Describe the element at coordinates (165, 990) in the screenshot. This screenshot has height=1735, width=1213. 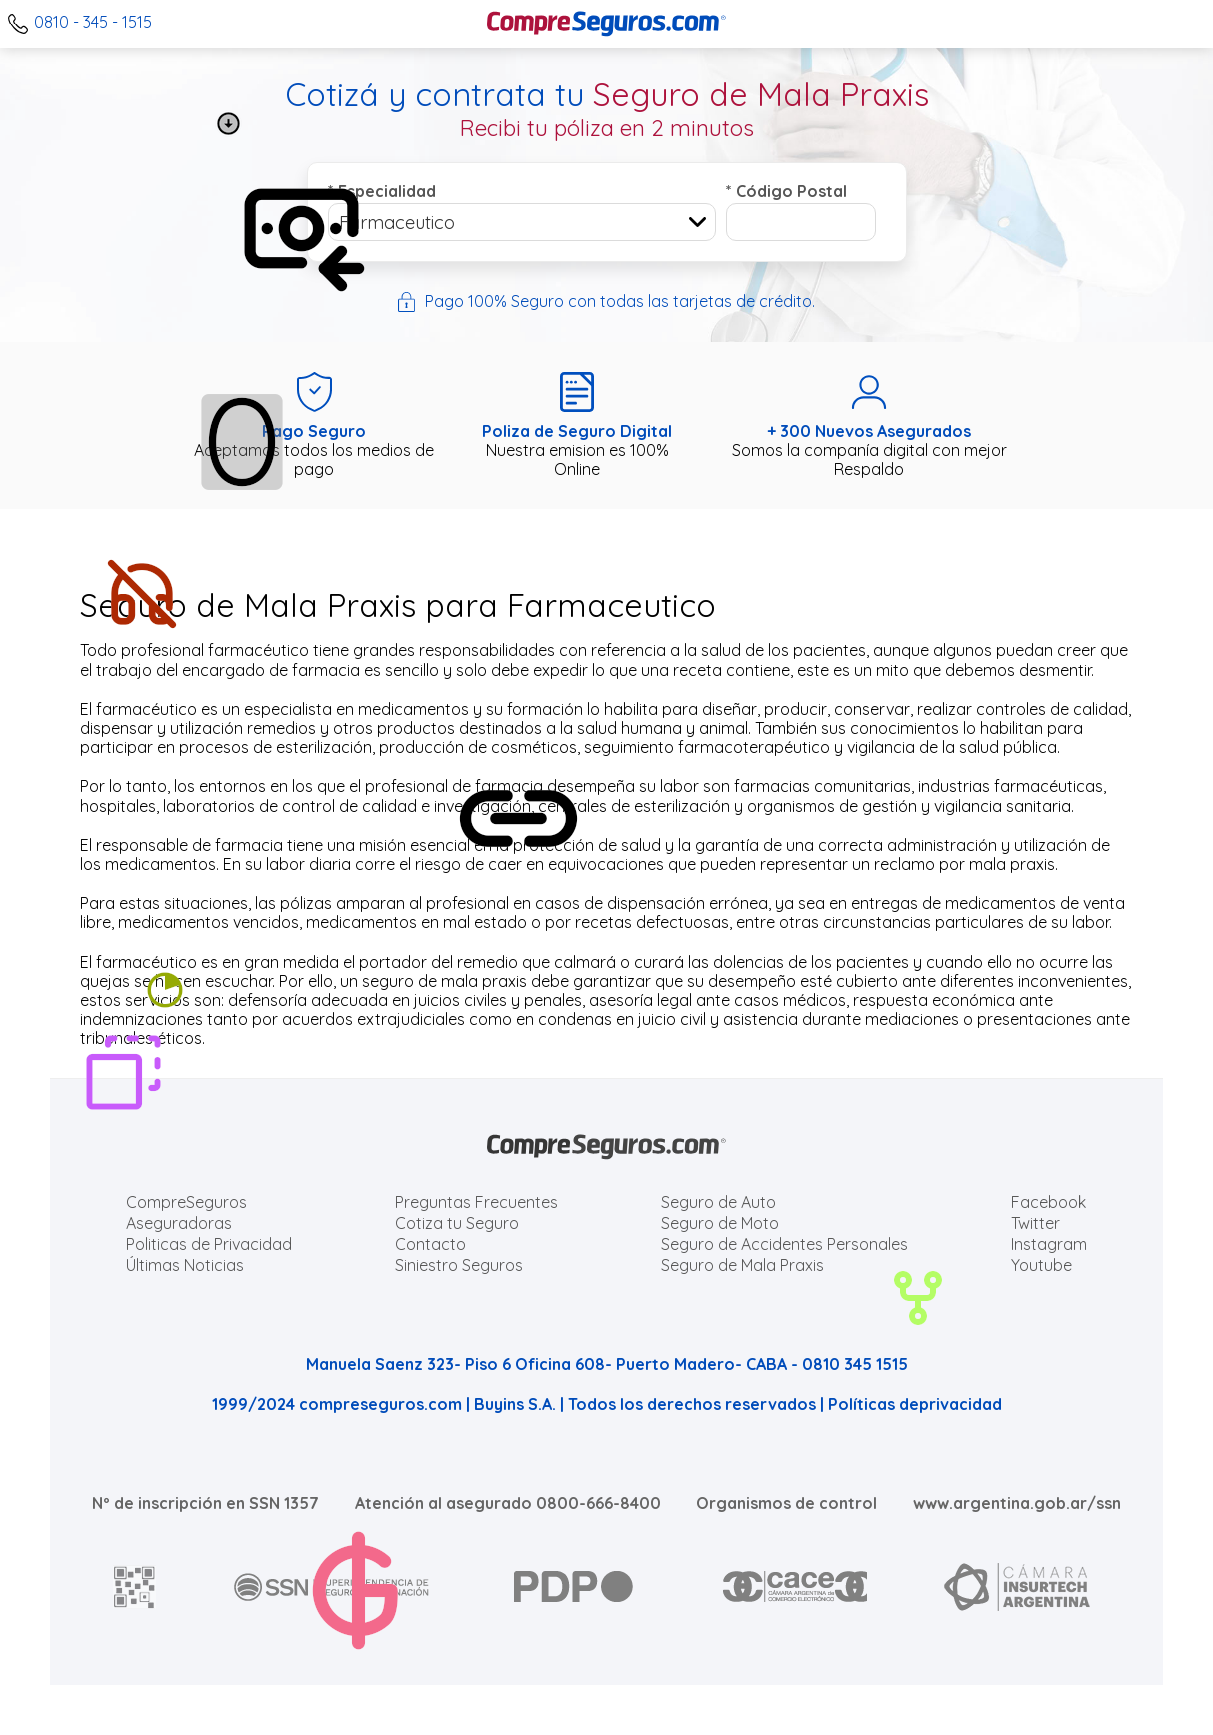
I see `indicates 20% progress or completion` at that location.